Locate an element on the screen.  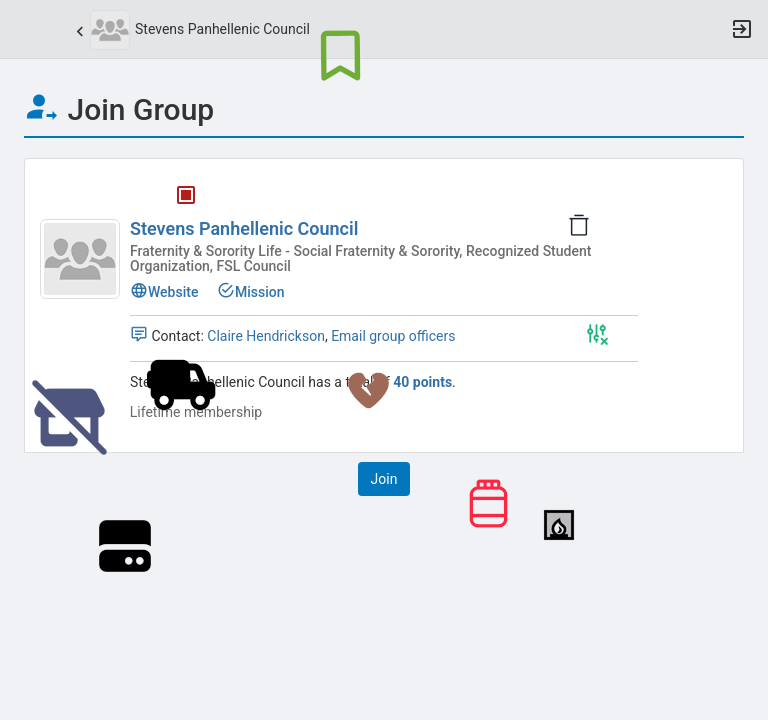
track field delivery or off-road shipment is located at coordinates (183, 385).